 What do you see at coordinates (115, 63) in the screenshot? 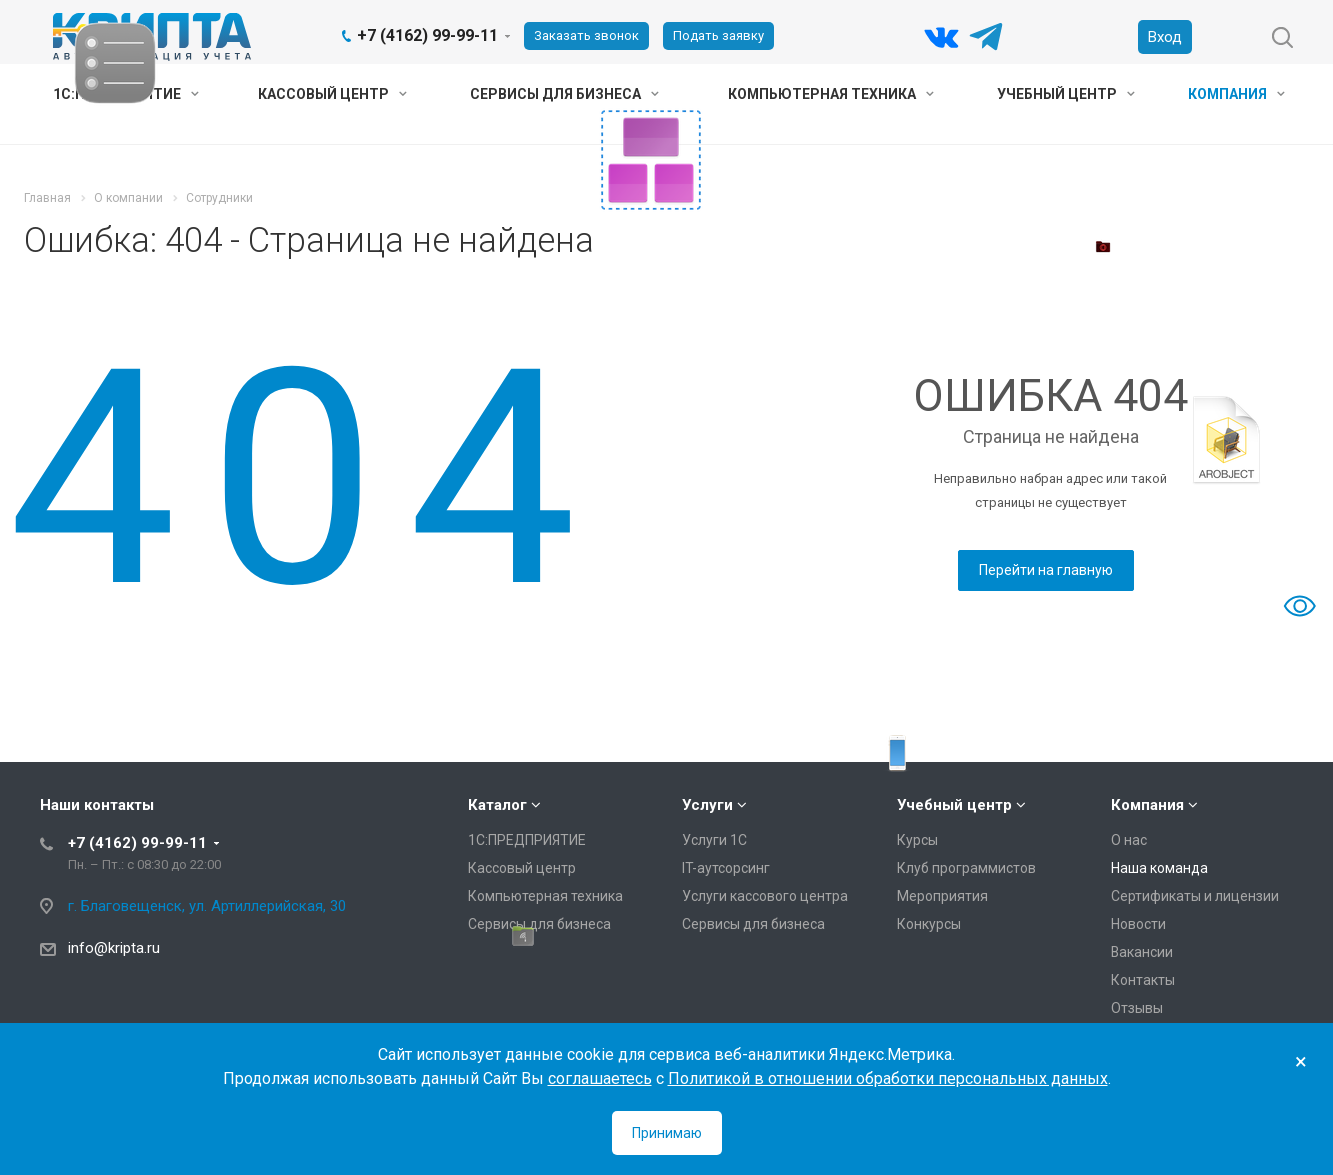
I see `open the reminders app` at bounding box center [115, 63].